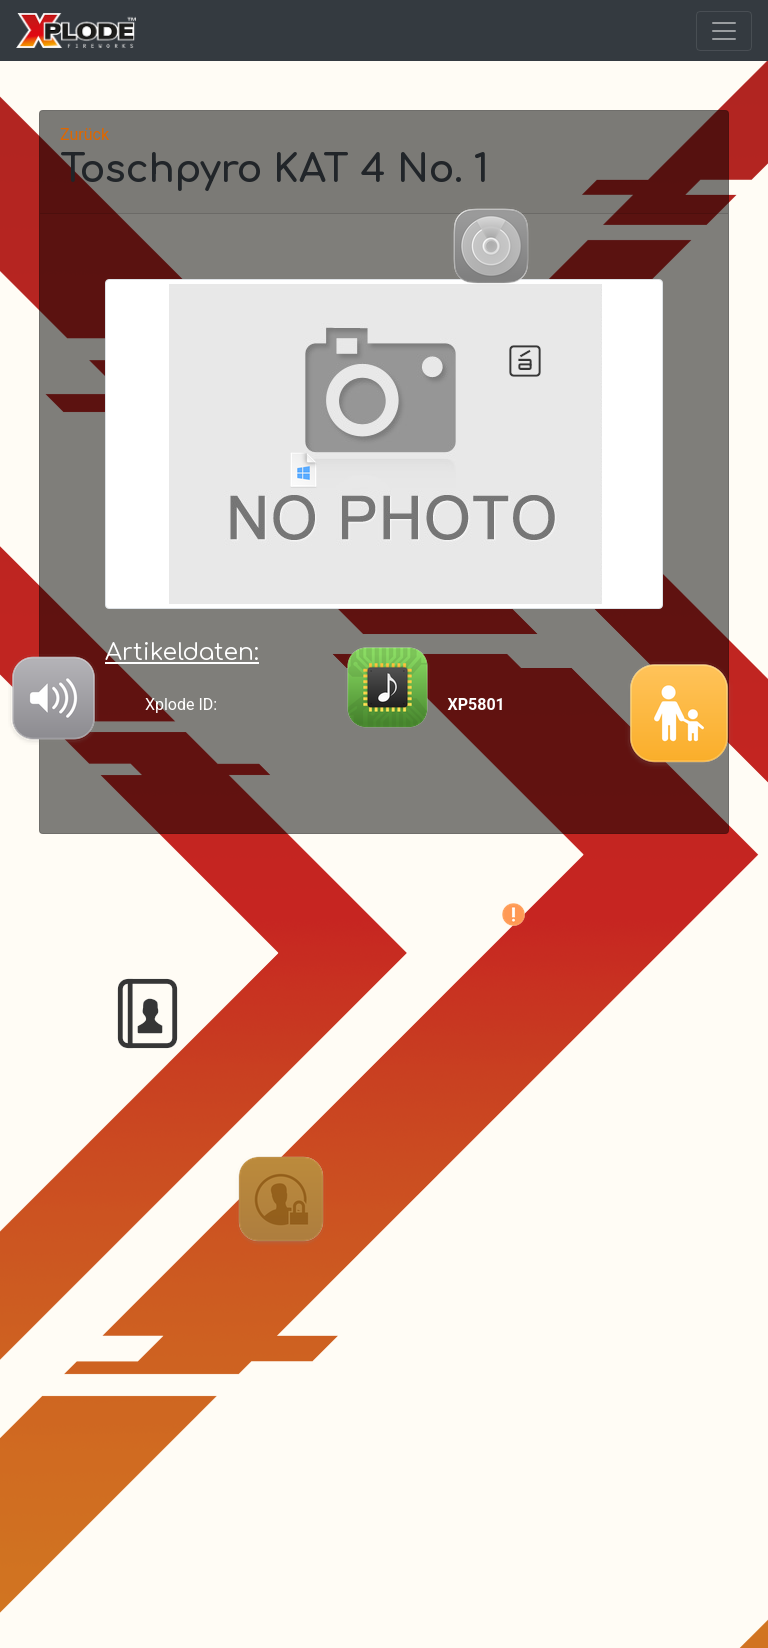 This screenshot has width=768, height=1648. I want to click on audio card or sound hardware device, so click(387, 687).